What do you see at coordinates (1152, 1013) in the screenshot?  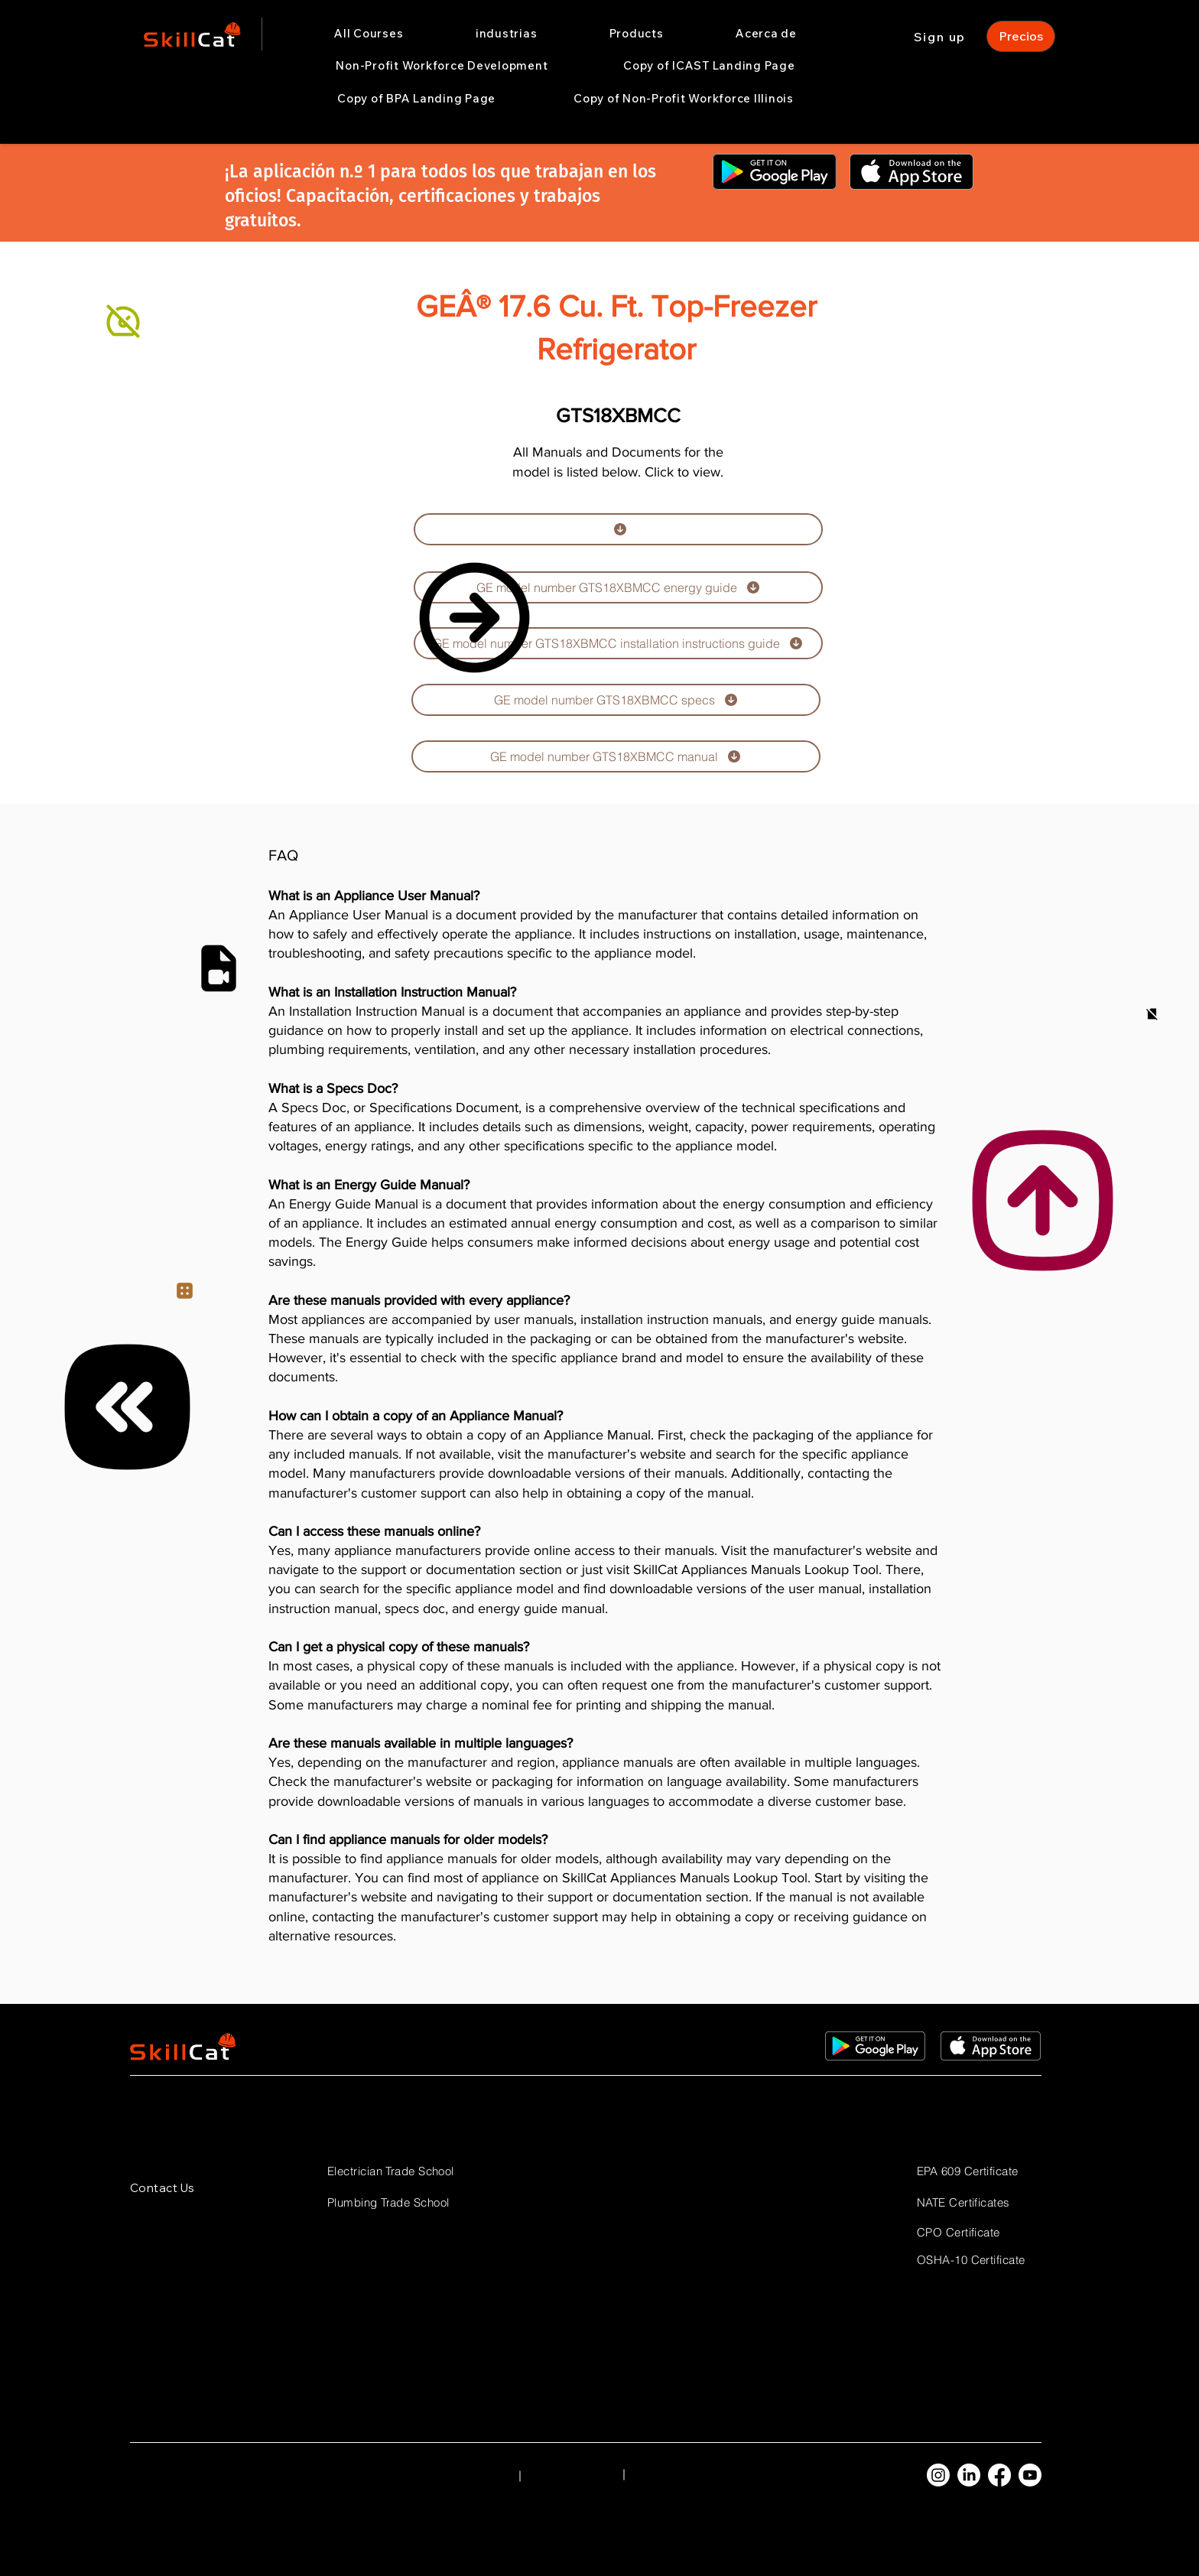 I see `no sim card detected` at bounding box center [1152, 1013].